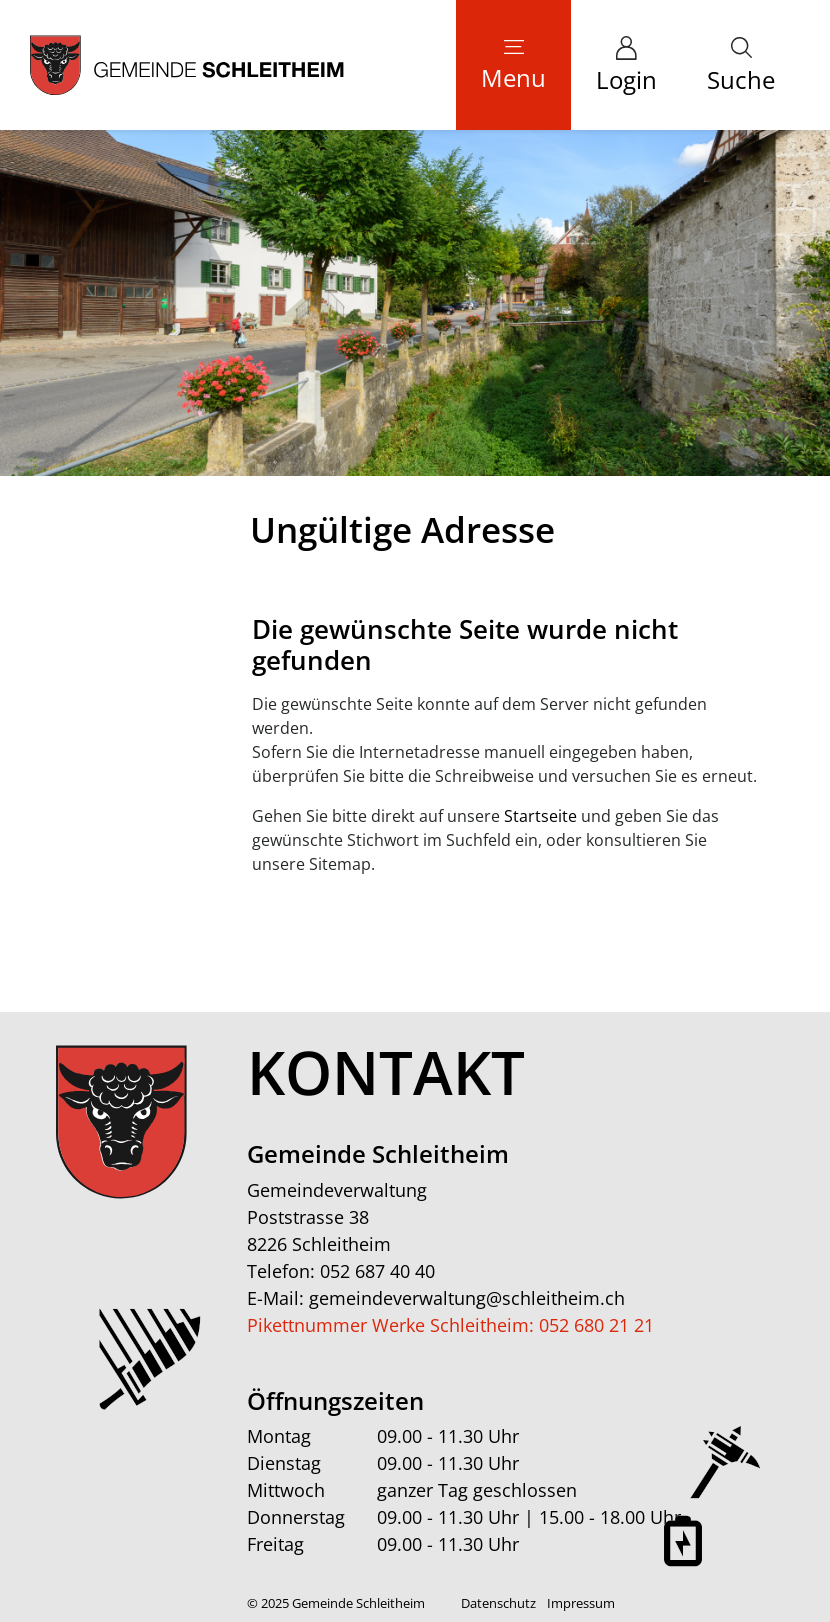 Image resolution: width=830 pixels, height=1622 pixels. Describe the element at coordinates (726, 1461) in the screenshot. I see `select warhammer as your weapon` at that location.